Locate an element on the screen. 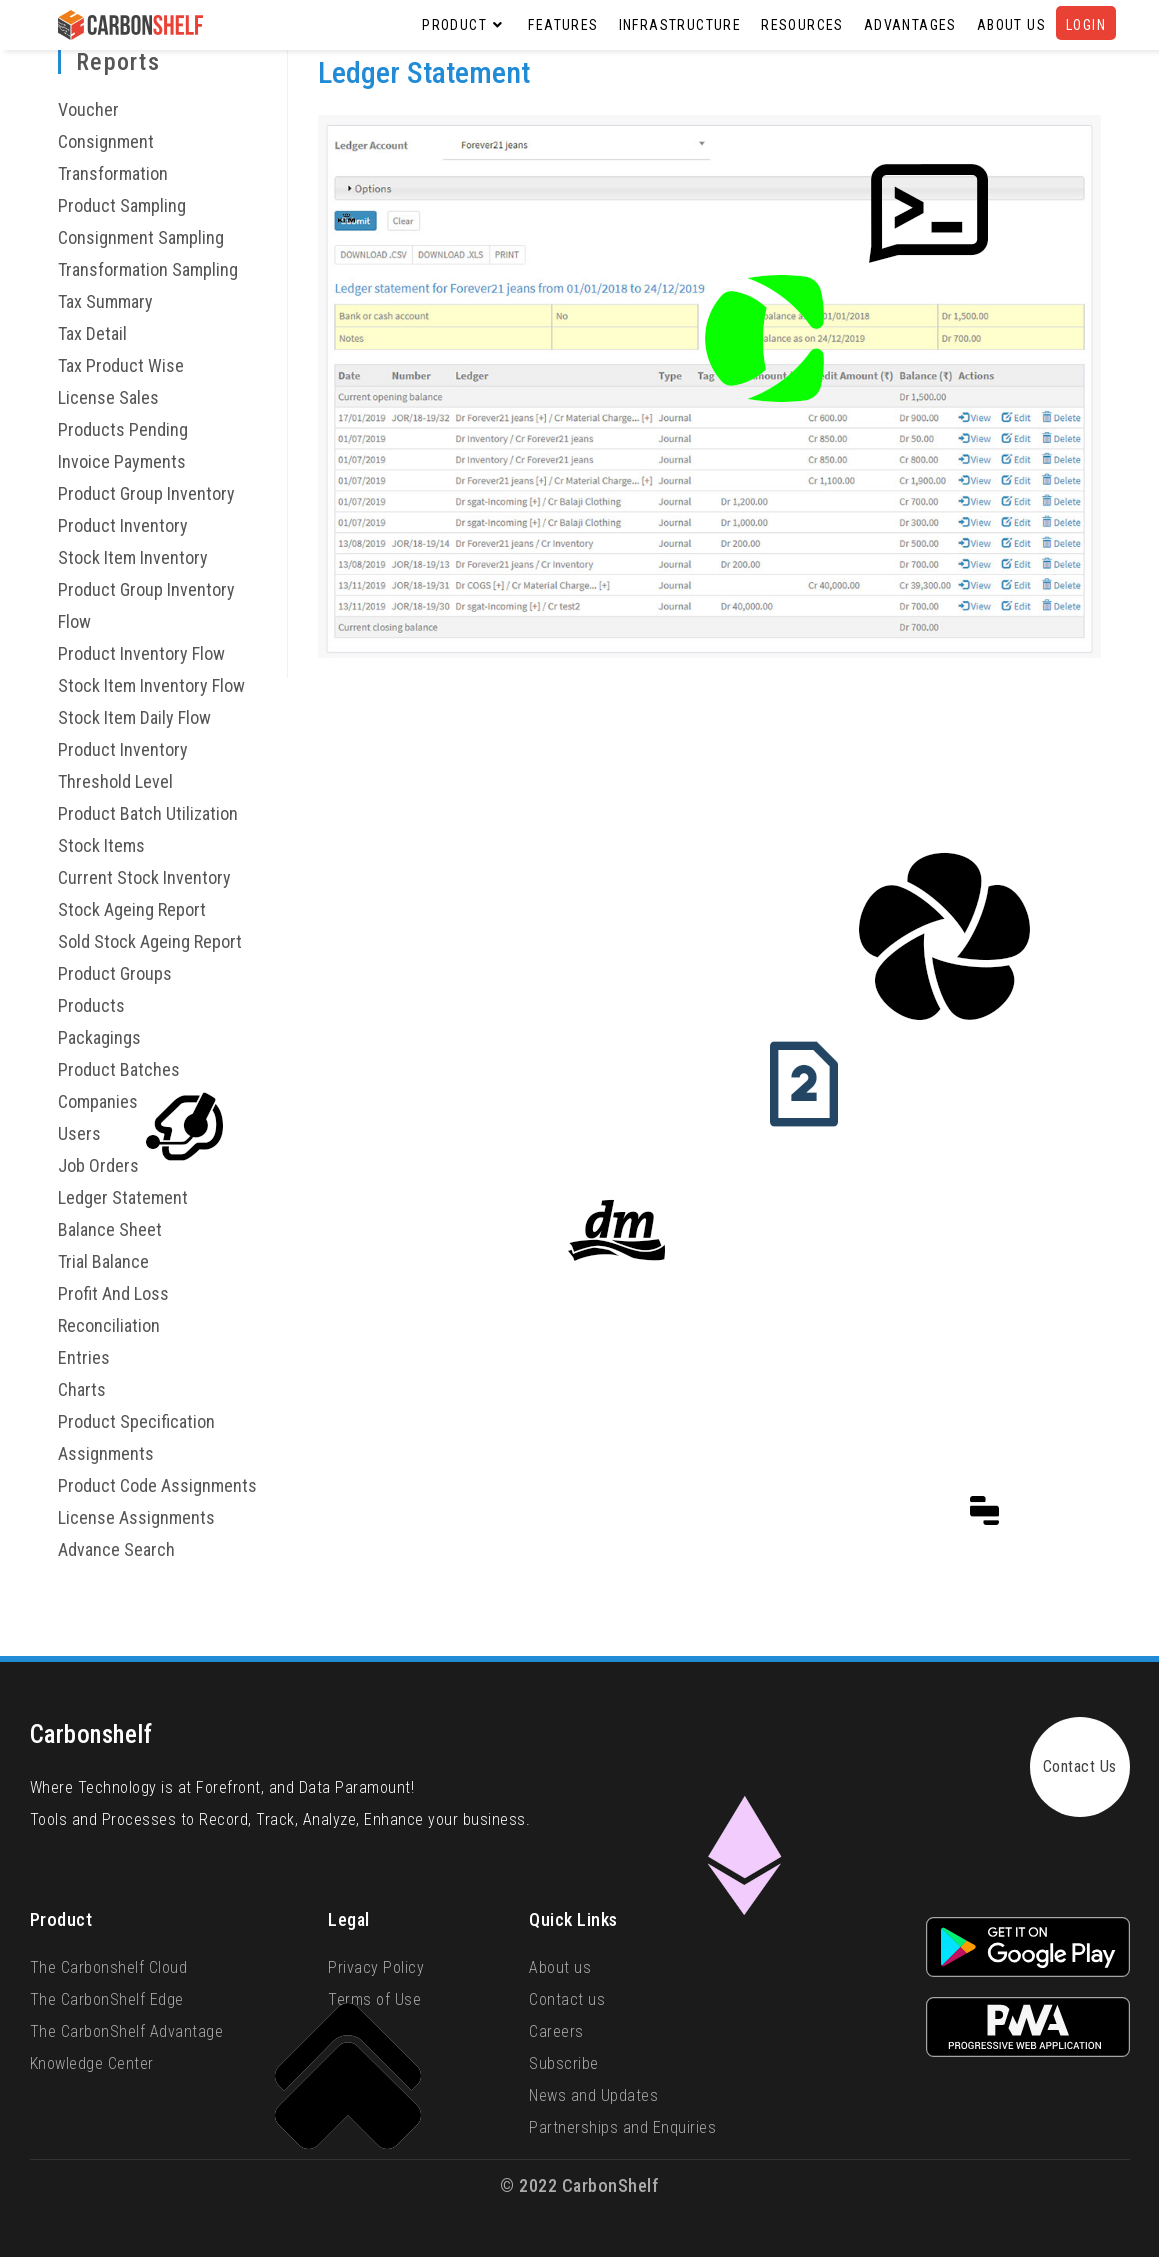  ethereum cryptocurrency logo is located at coordinates (744, 1855).